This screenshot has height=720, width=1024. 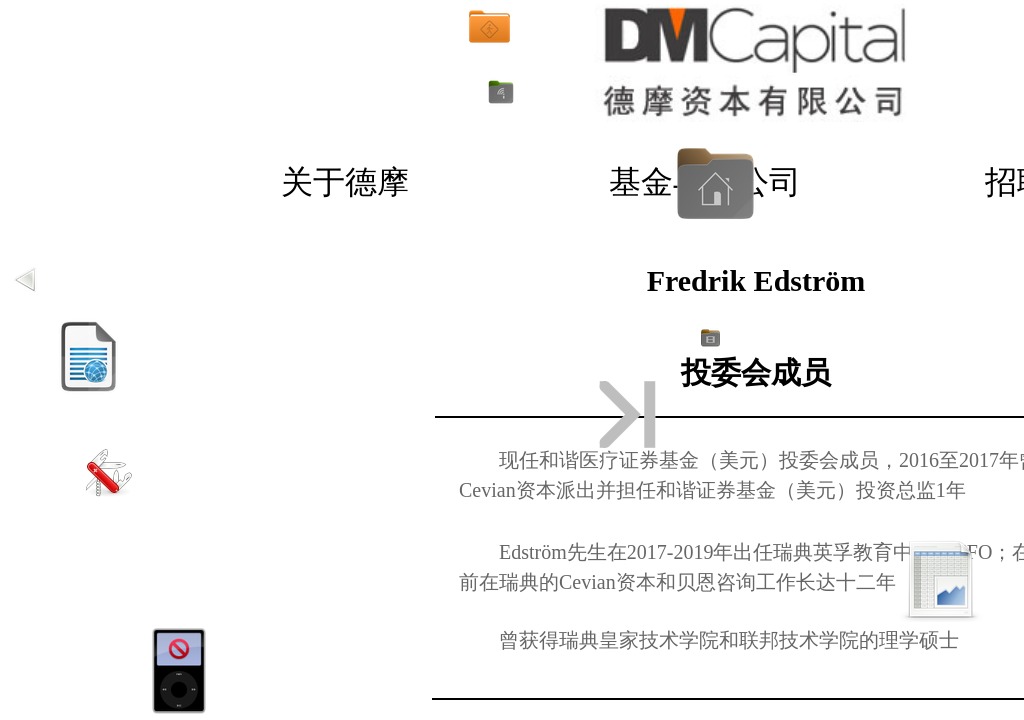 What do you see at coordinates (489, 26) in the screenshot?
I see `open public or shared folder` at bounding box center [489, 26].